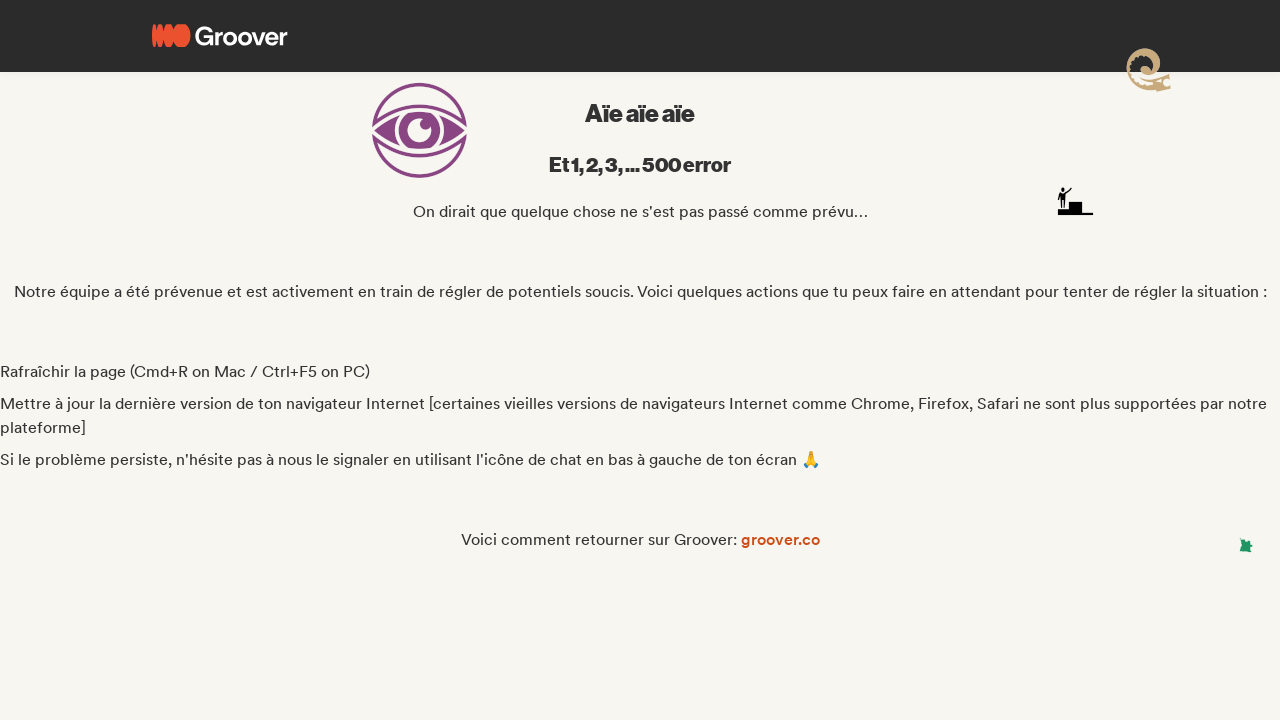 Image resolution: width=1280 pixels, height=720 pixels. What do you see at coordinates (1075, 197) in the screenshot?
I see `indicates second place ranking or achievement` at bounding box center [1075, 197].